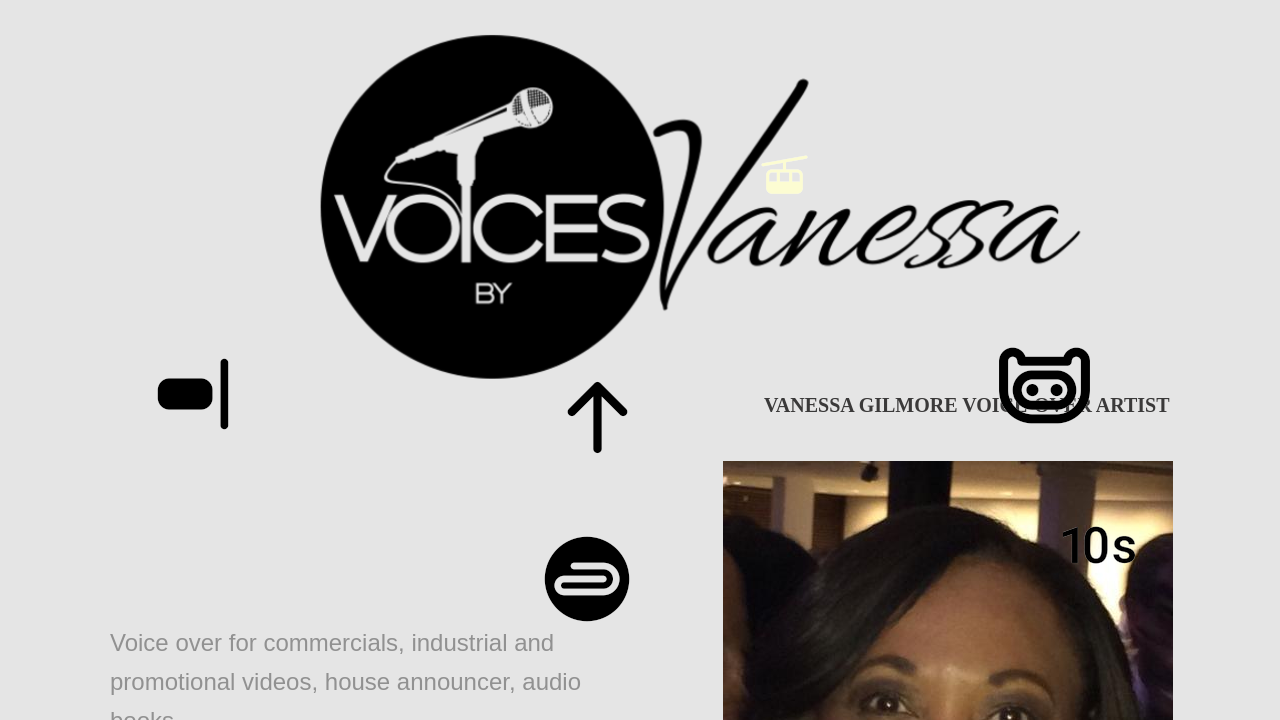 This screenshot has height=720, width=1280. Describe the element at coordinates (1044, 382) in the screenshot. I see `finn the human character icon from adventure time` at that location.